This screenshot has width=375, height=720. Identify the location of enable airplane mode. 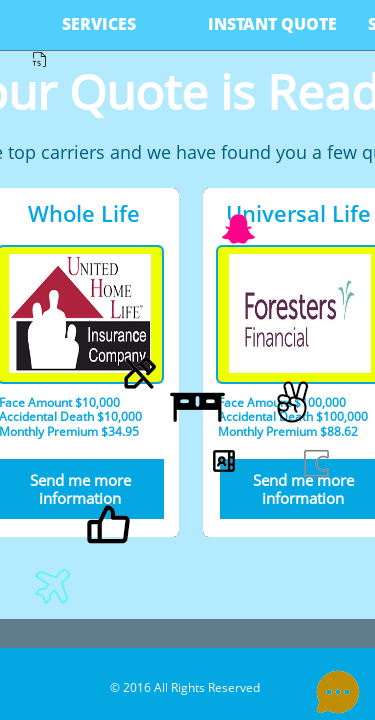
(53, 586).